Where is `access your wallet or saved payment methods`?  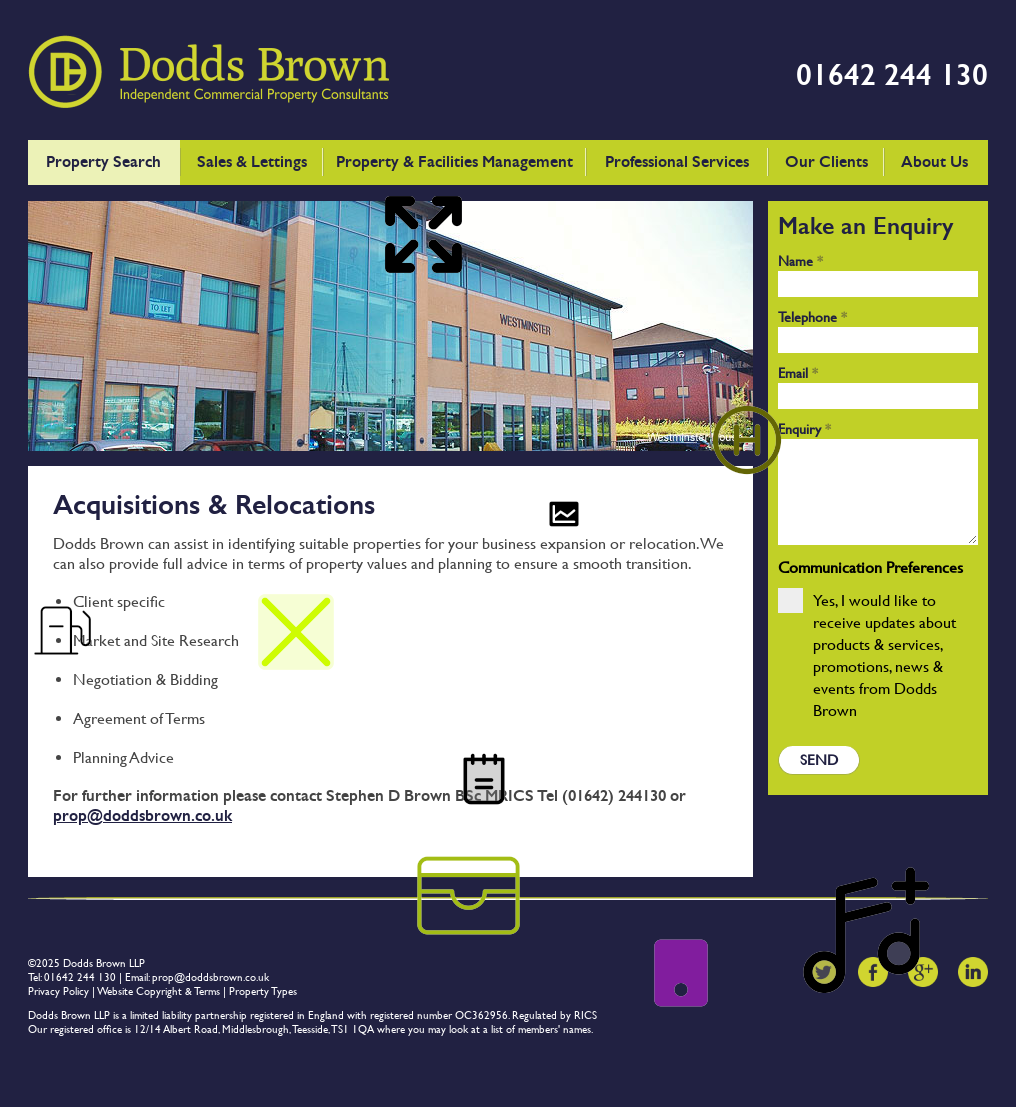
access your wallet or saved payment methods is located at coordinates (468, 895).